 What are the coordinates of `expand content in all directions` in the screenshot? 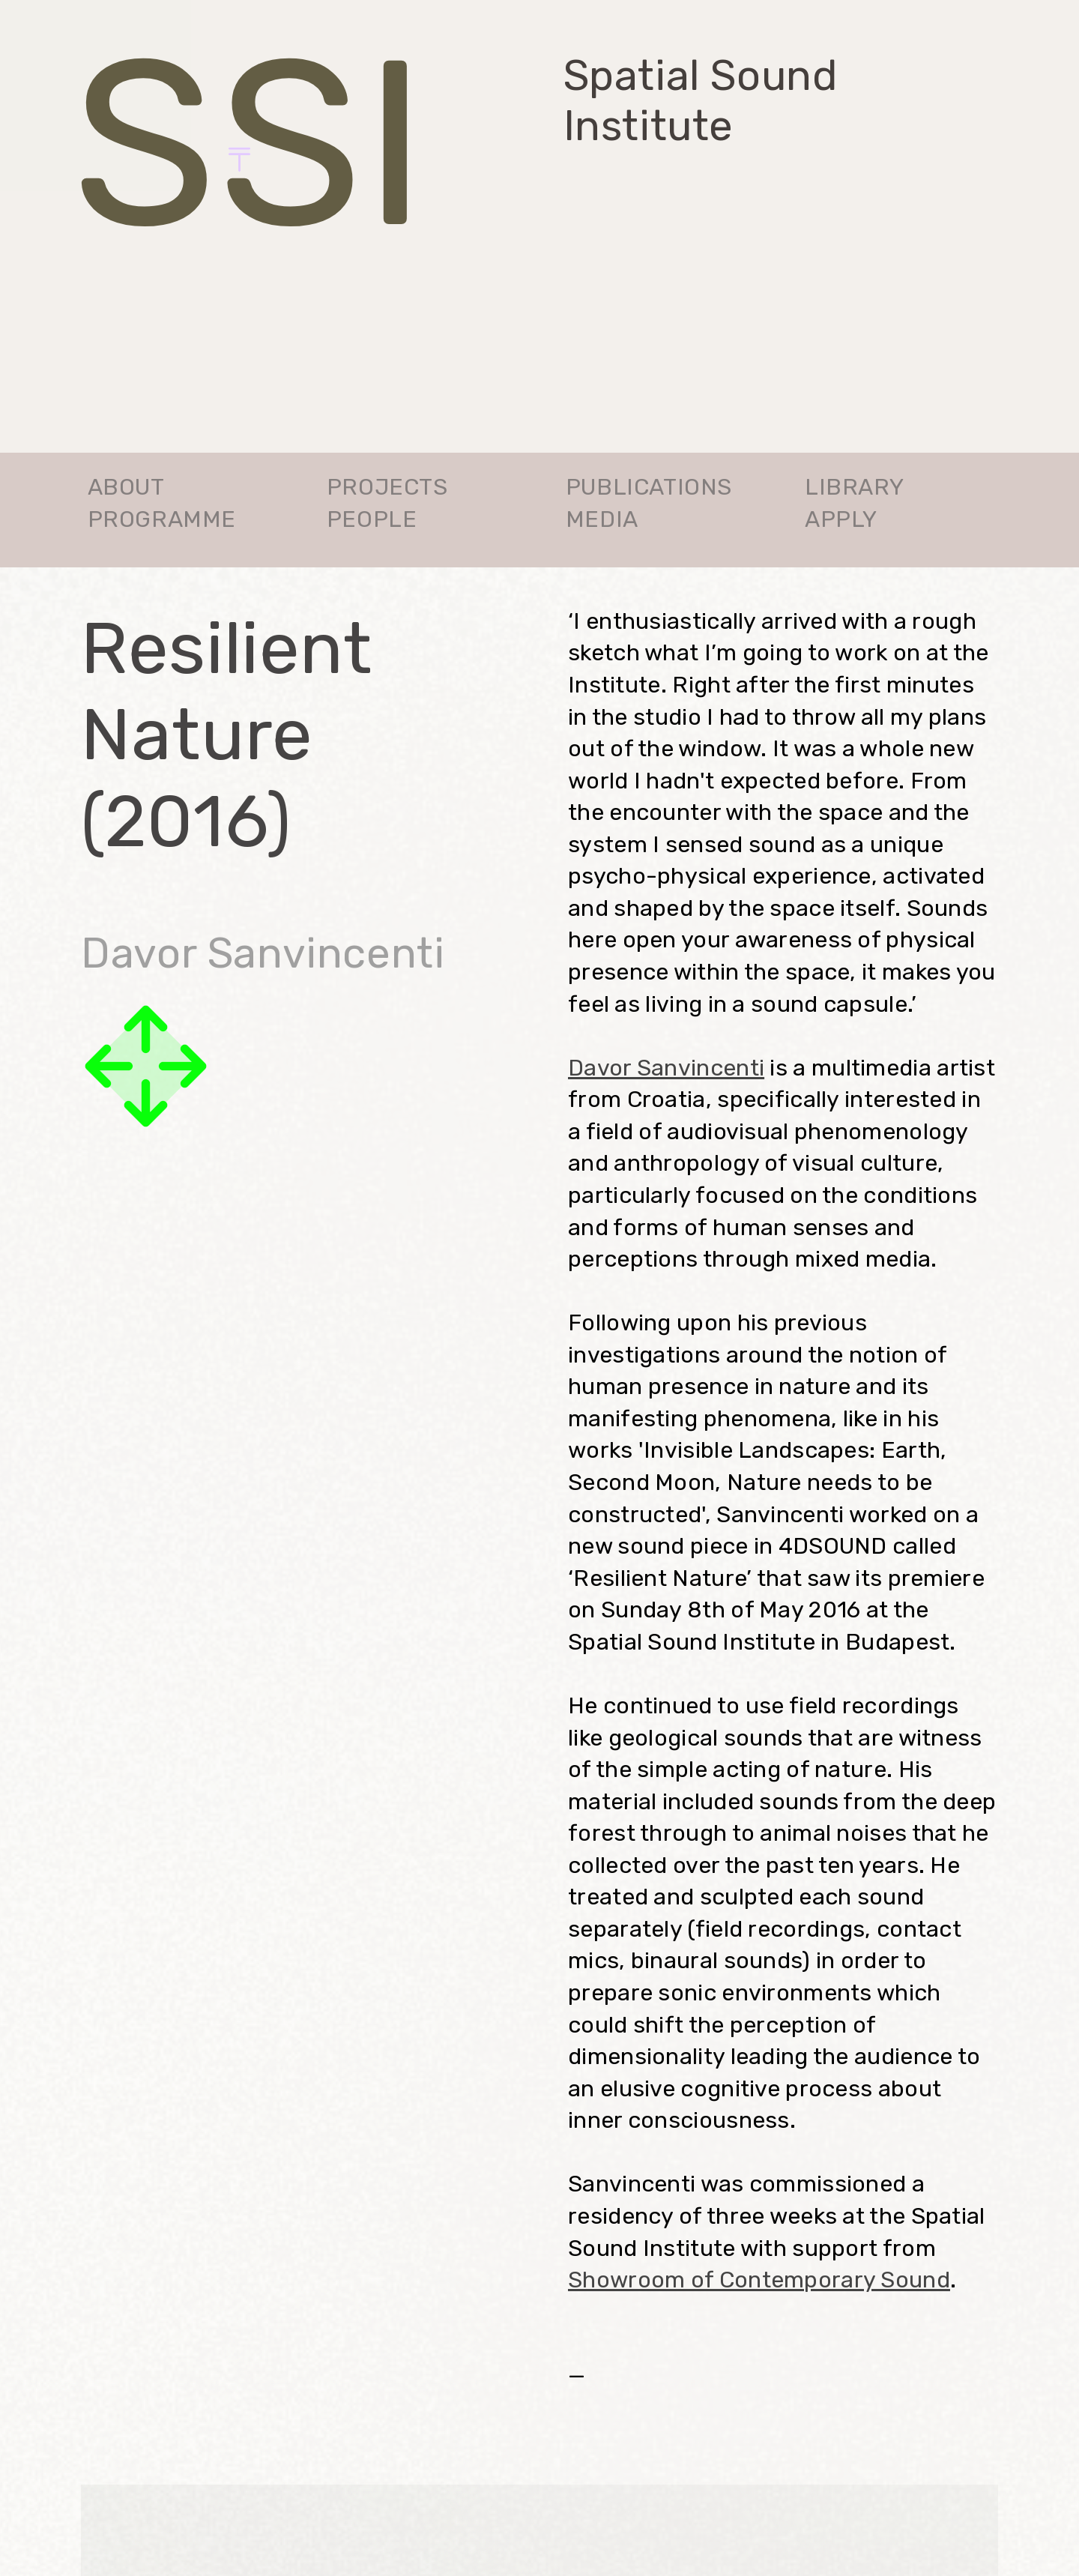 It's located at (145, 1066).